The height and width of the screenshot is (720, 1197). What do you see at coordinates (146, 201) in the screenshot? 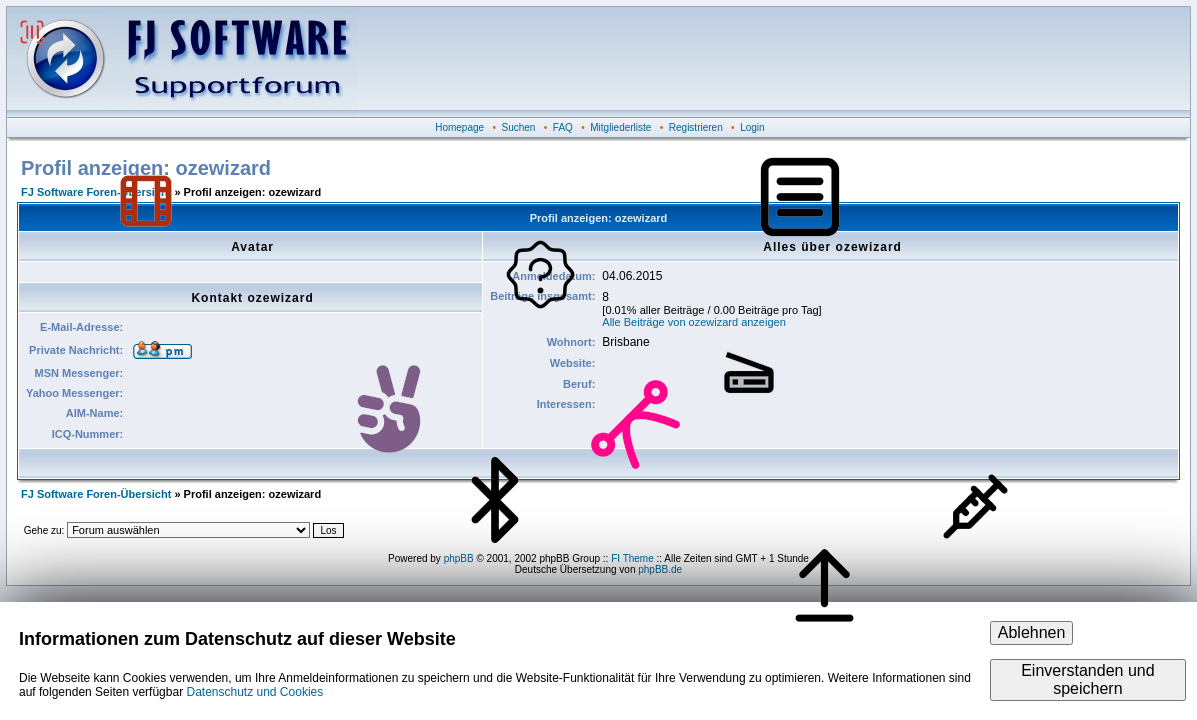
I see `access video or movie content` at bounding box center [146, 201].